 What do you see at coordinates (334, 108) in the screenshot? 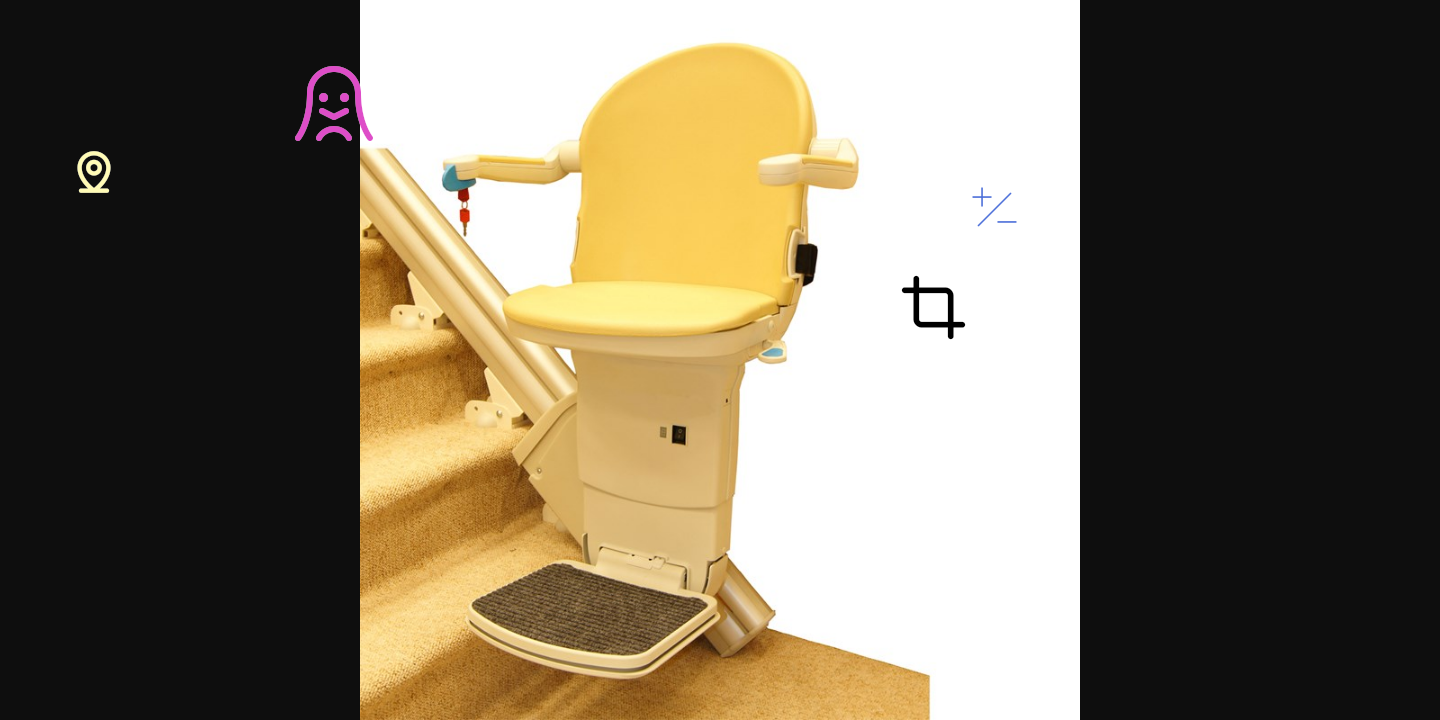
I see `indicates linux operating system compatibility` at bounding box center [334, 108].